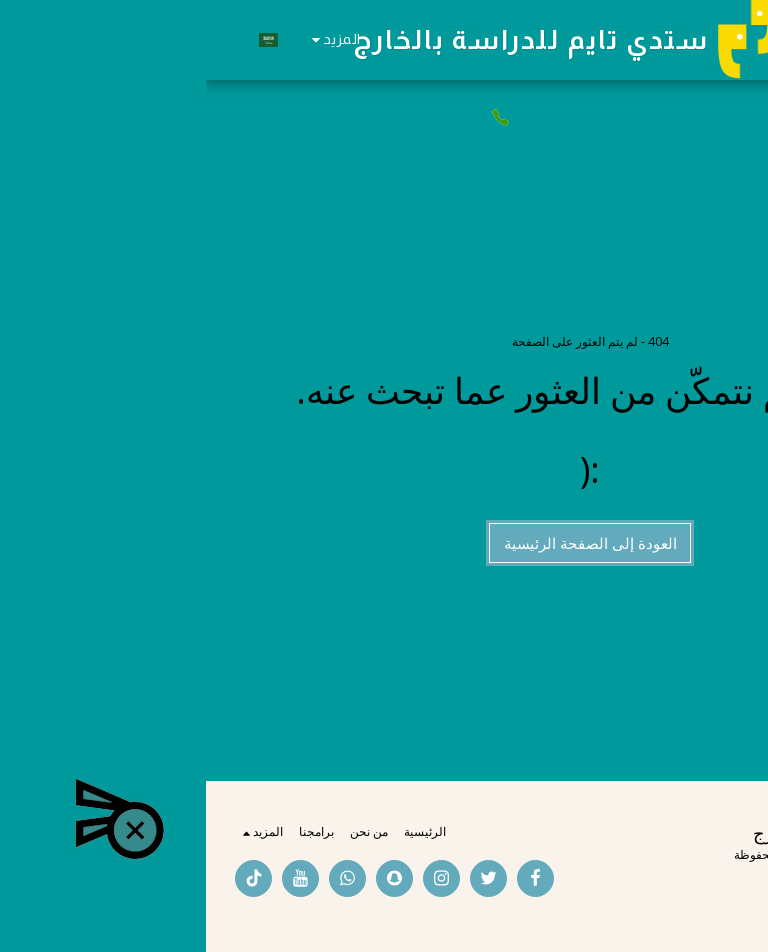 Image resolution: width=768 pixels, height=952 pixels. I want to click on make a phone call, so click(500, 117).